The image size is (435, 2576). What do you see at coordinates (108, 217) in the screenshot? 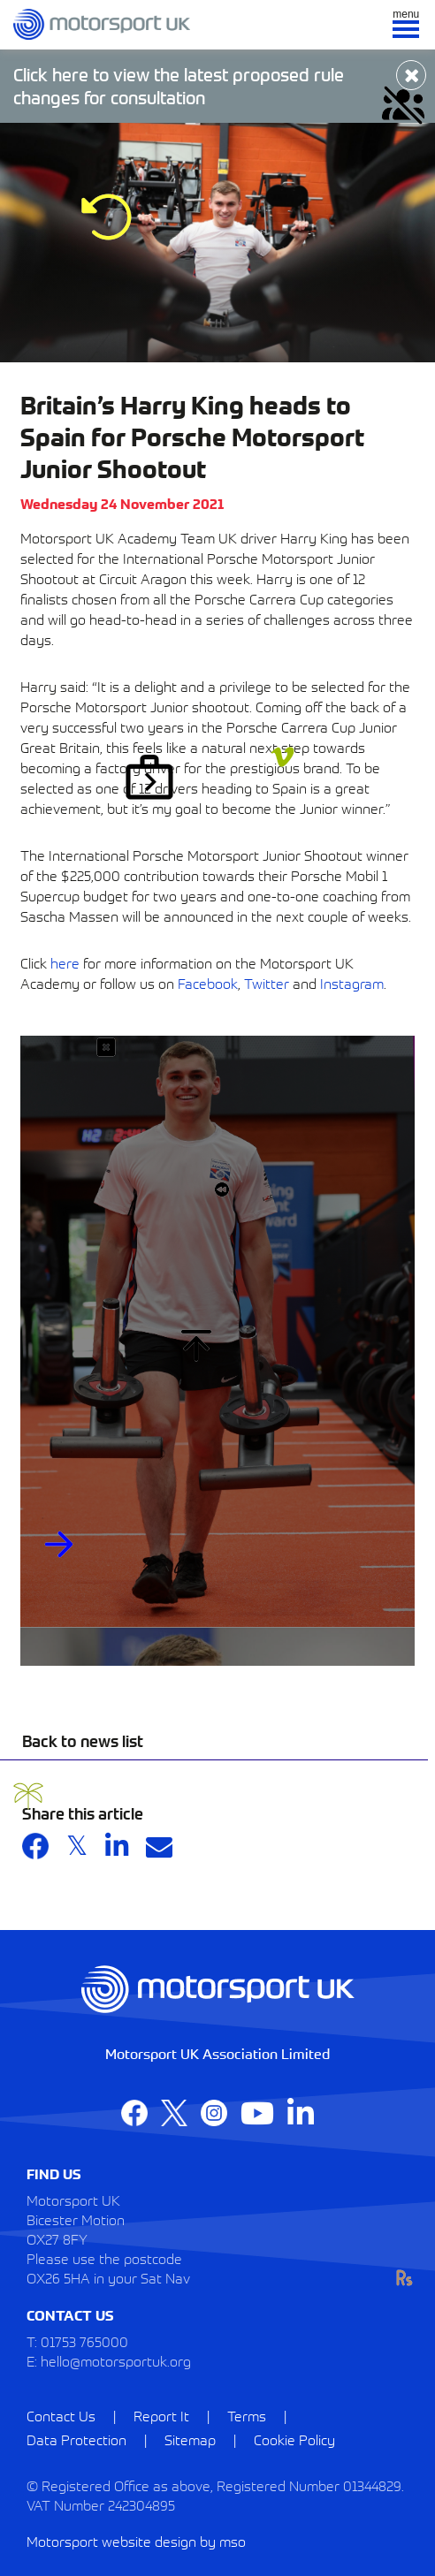
I see `undo the last action` at bounding box center [108, 217].